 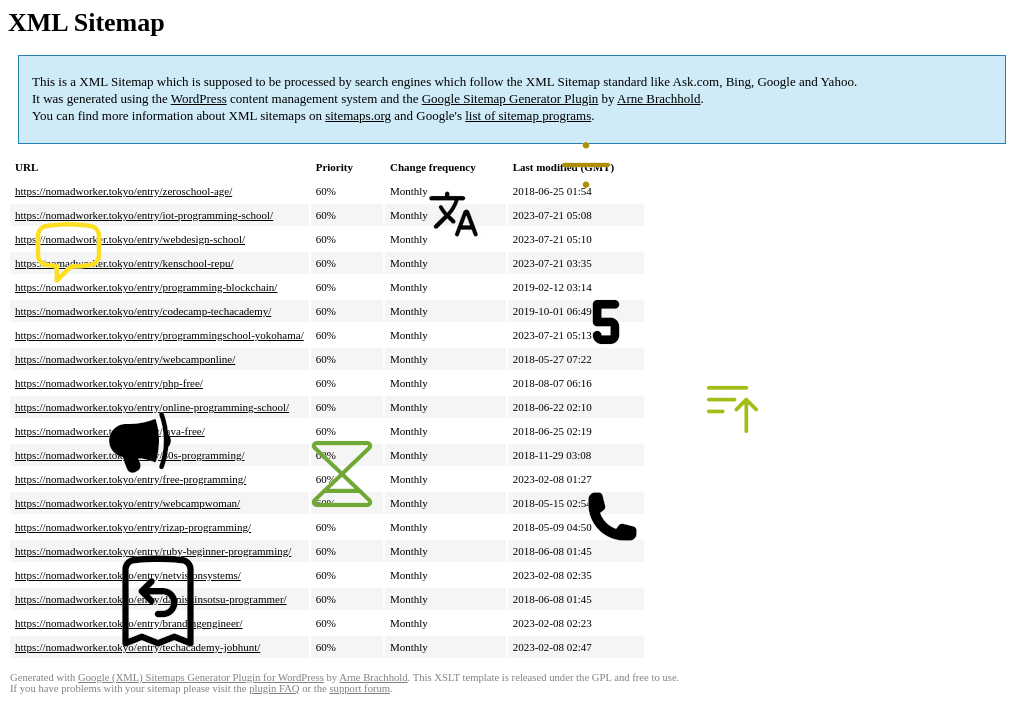 I want to click on make an announcement, so click(x=140, y=443).